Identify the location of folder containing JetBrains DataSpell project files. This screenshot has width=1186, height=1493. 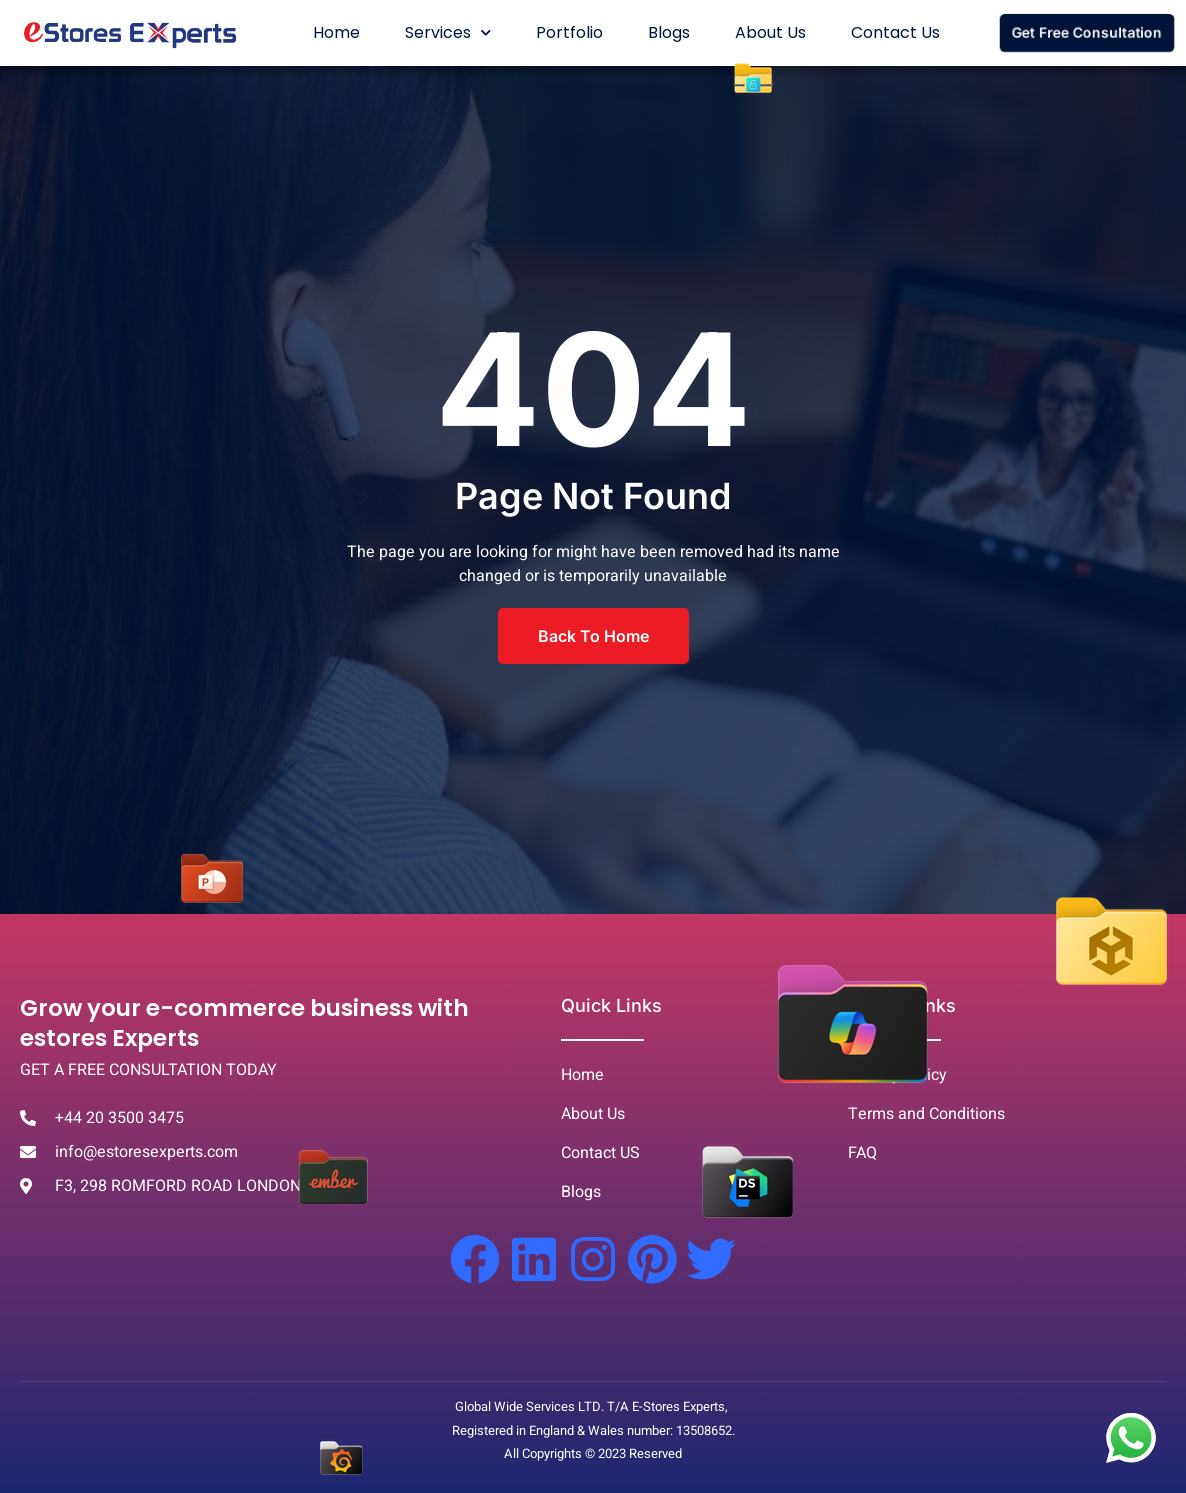
(747, 1184).